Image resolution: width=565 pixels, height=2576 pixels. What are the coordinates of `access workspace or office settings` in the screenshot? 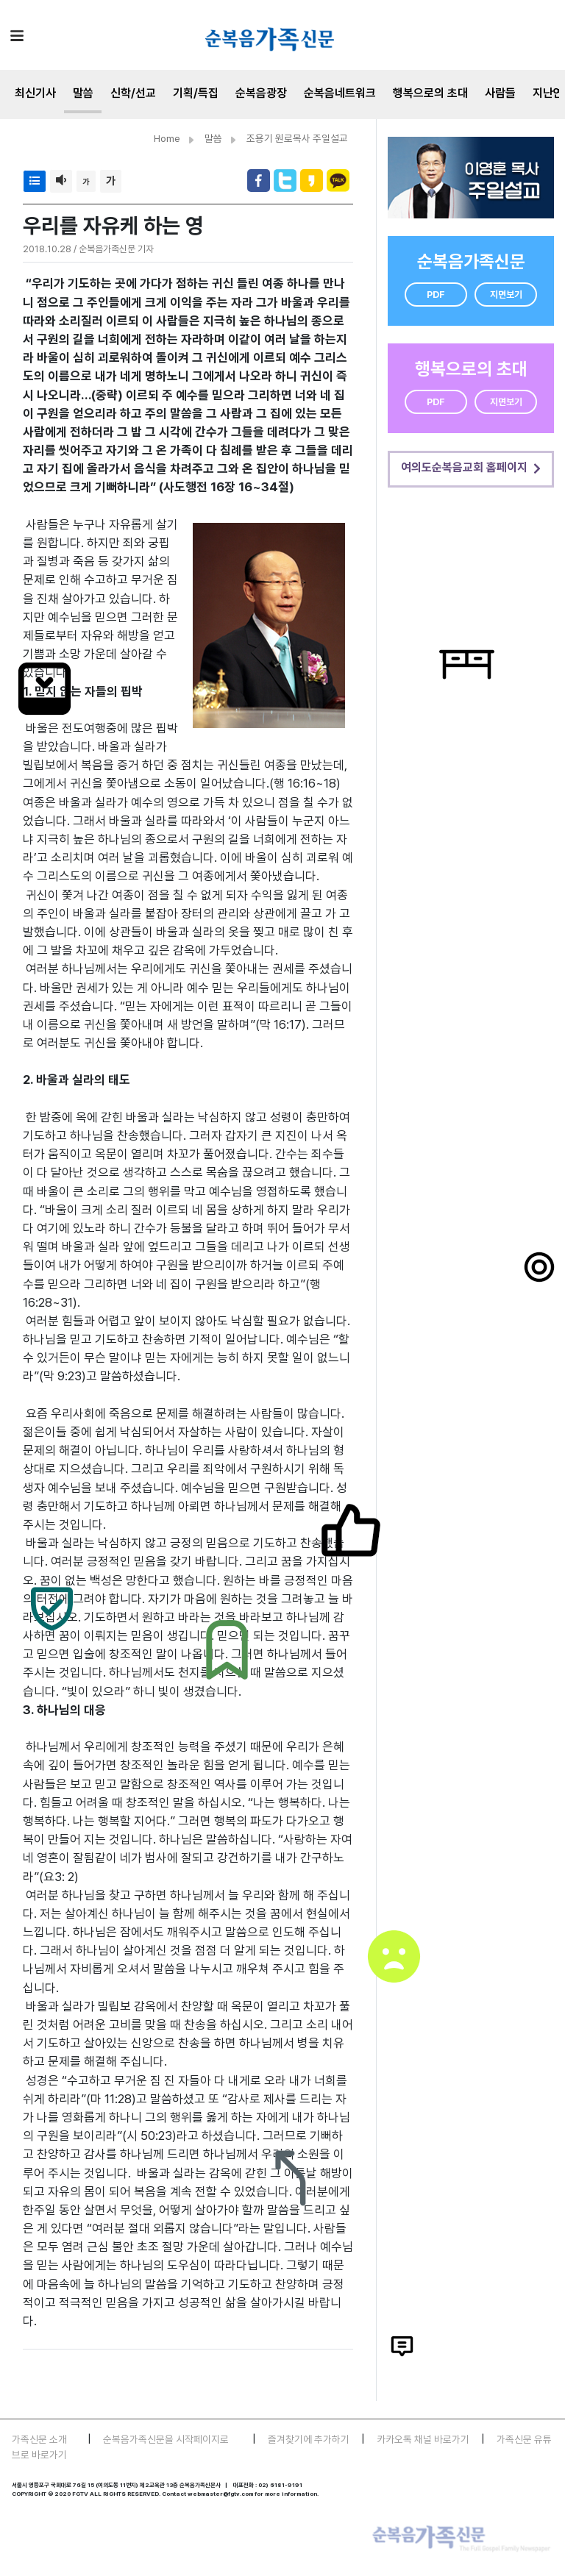 It's located at (466, 663).